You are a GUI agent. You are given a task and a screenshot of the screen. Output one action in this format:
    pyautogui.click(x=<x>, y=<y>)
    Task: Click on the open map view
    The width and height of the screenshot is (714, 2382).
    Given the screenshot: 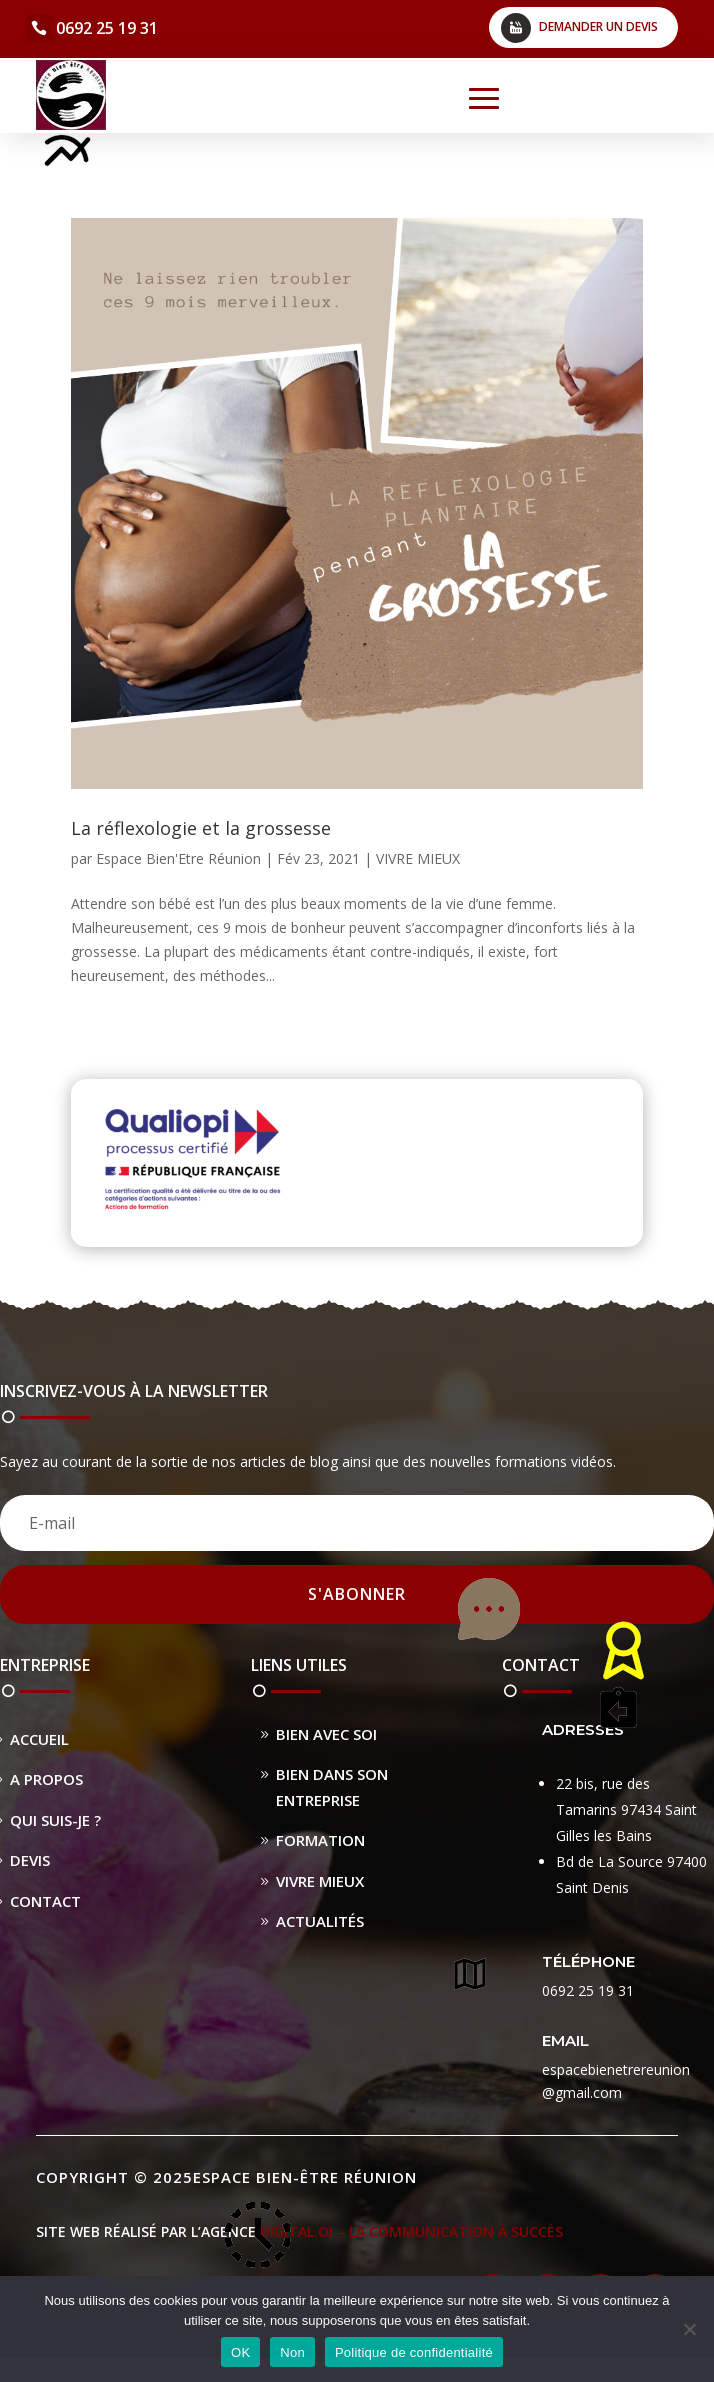 What is the action you would take?
    pyautogui.click(x=470, y=1974)
    